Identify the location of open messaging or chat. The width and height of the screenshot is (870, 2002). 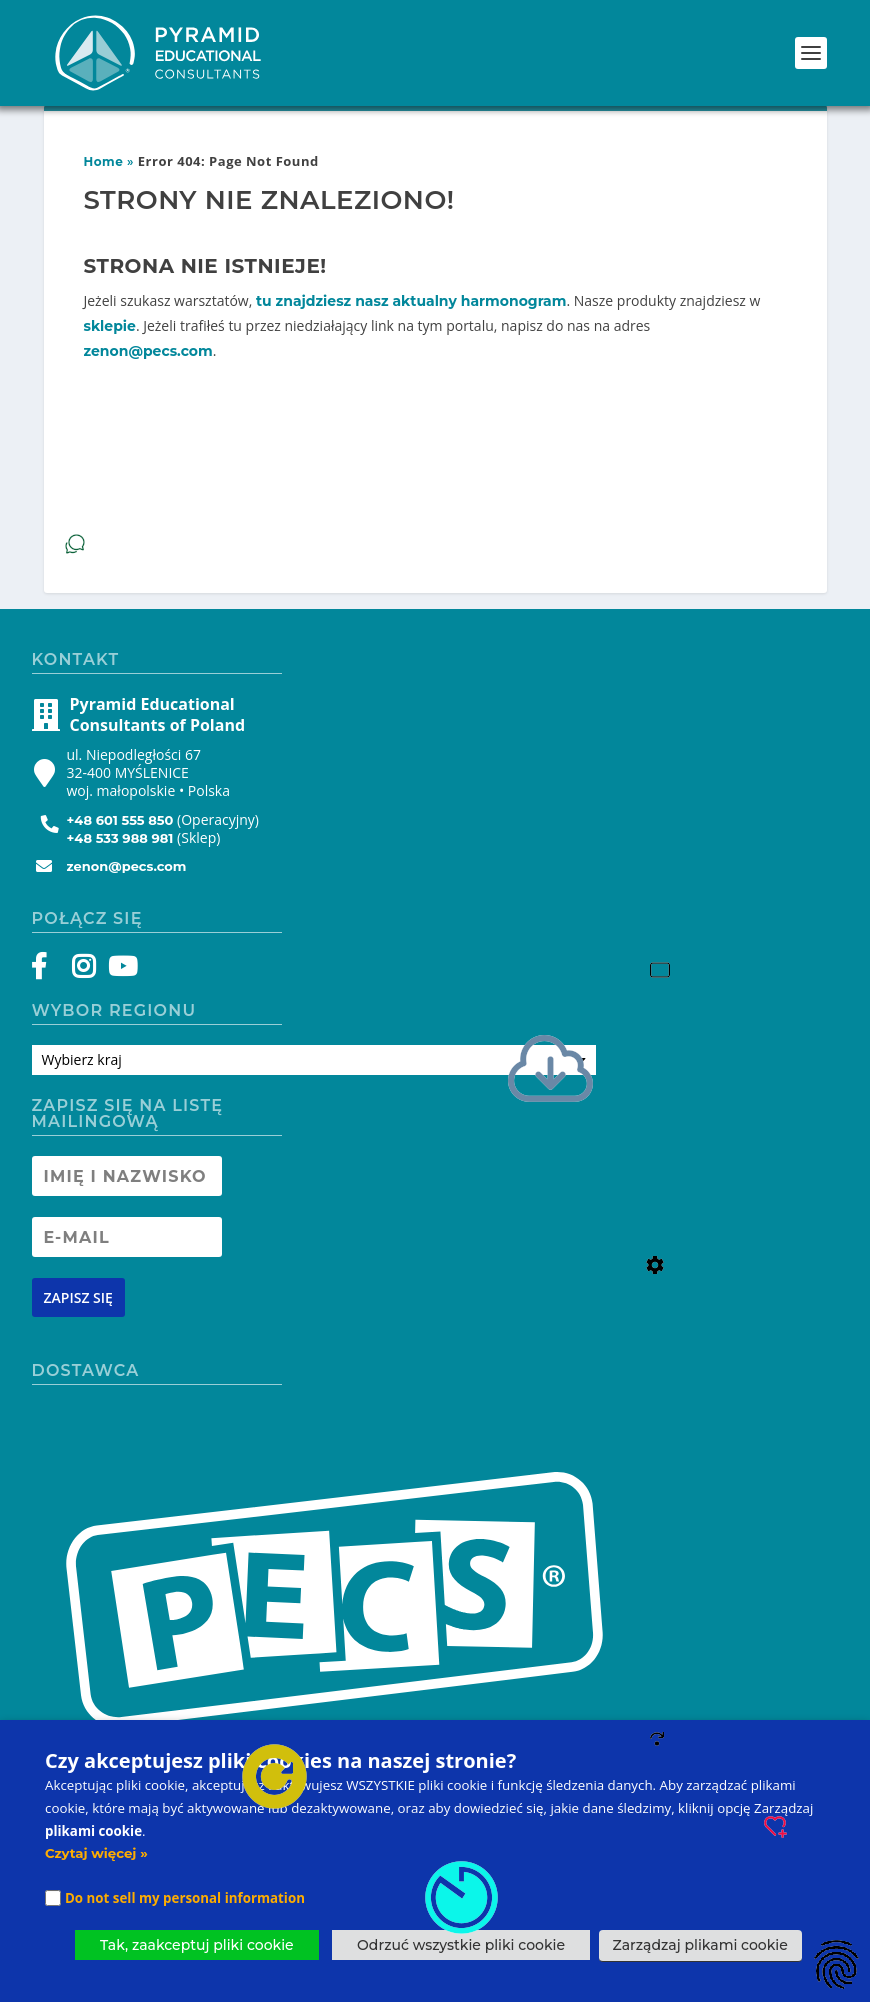
(75, 544).